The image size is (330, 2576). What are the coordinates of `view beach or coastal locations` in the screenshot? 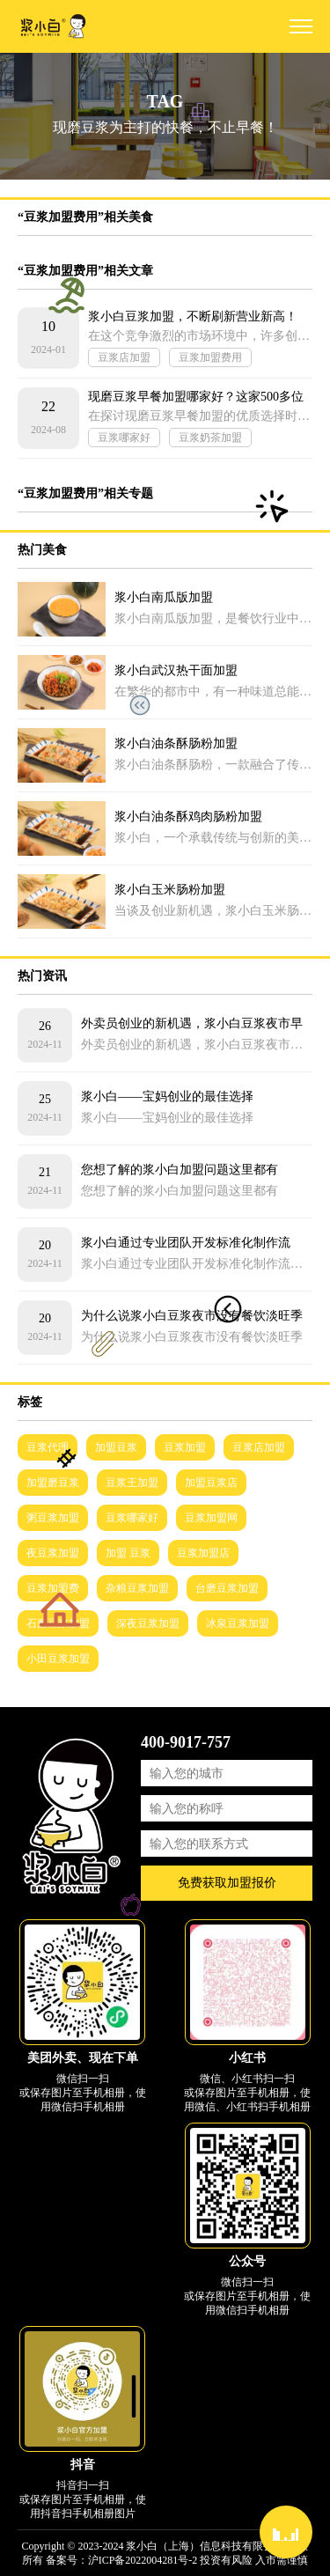 It's located at (66, 295).